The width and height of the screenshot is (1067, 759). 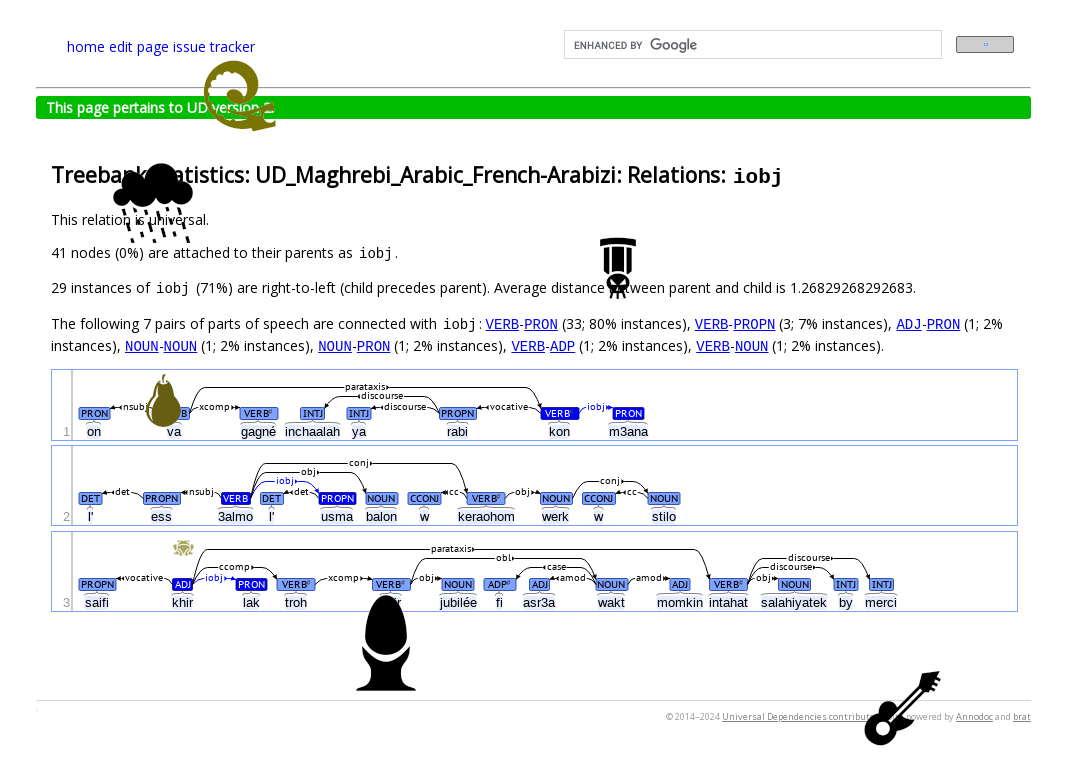 I want to click on achievement unlocked for defeating enemies, so click(x=618, y=268).